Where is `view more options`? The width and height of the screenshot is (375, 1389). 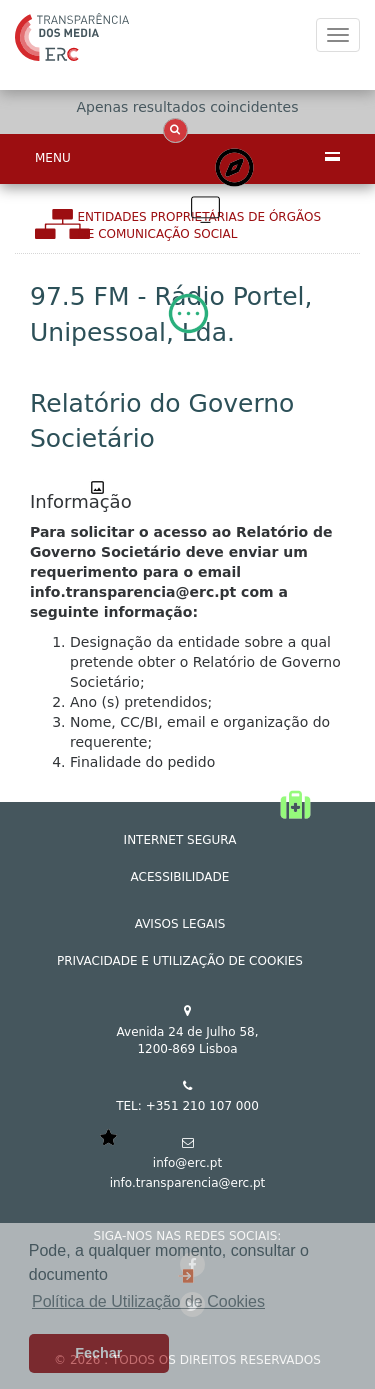
view more options is located at coordinates (188, 313).